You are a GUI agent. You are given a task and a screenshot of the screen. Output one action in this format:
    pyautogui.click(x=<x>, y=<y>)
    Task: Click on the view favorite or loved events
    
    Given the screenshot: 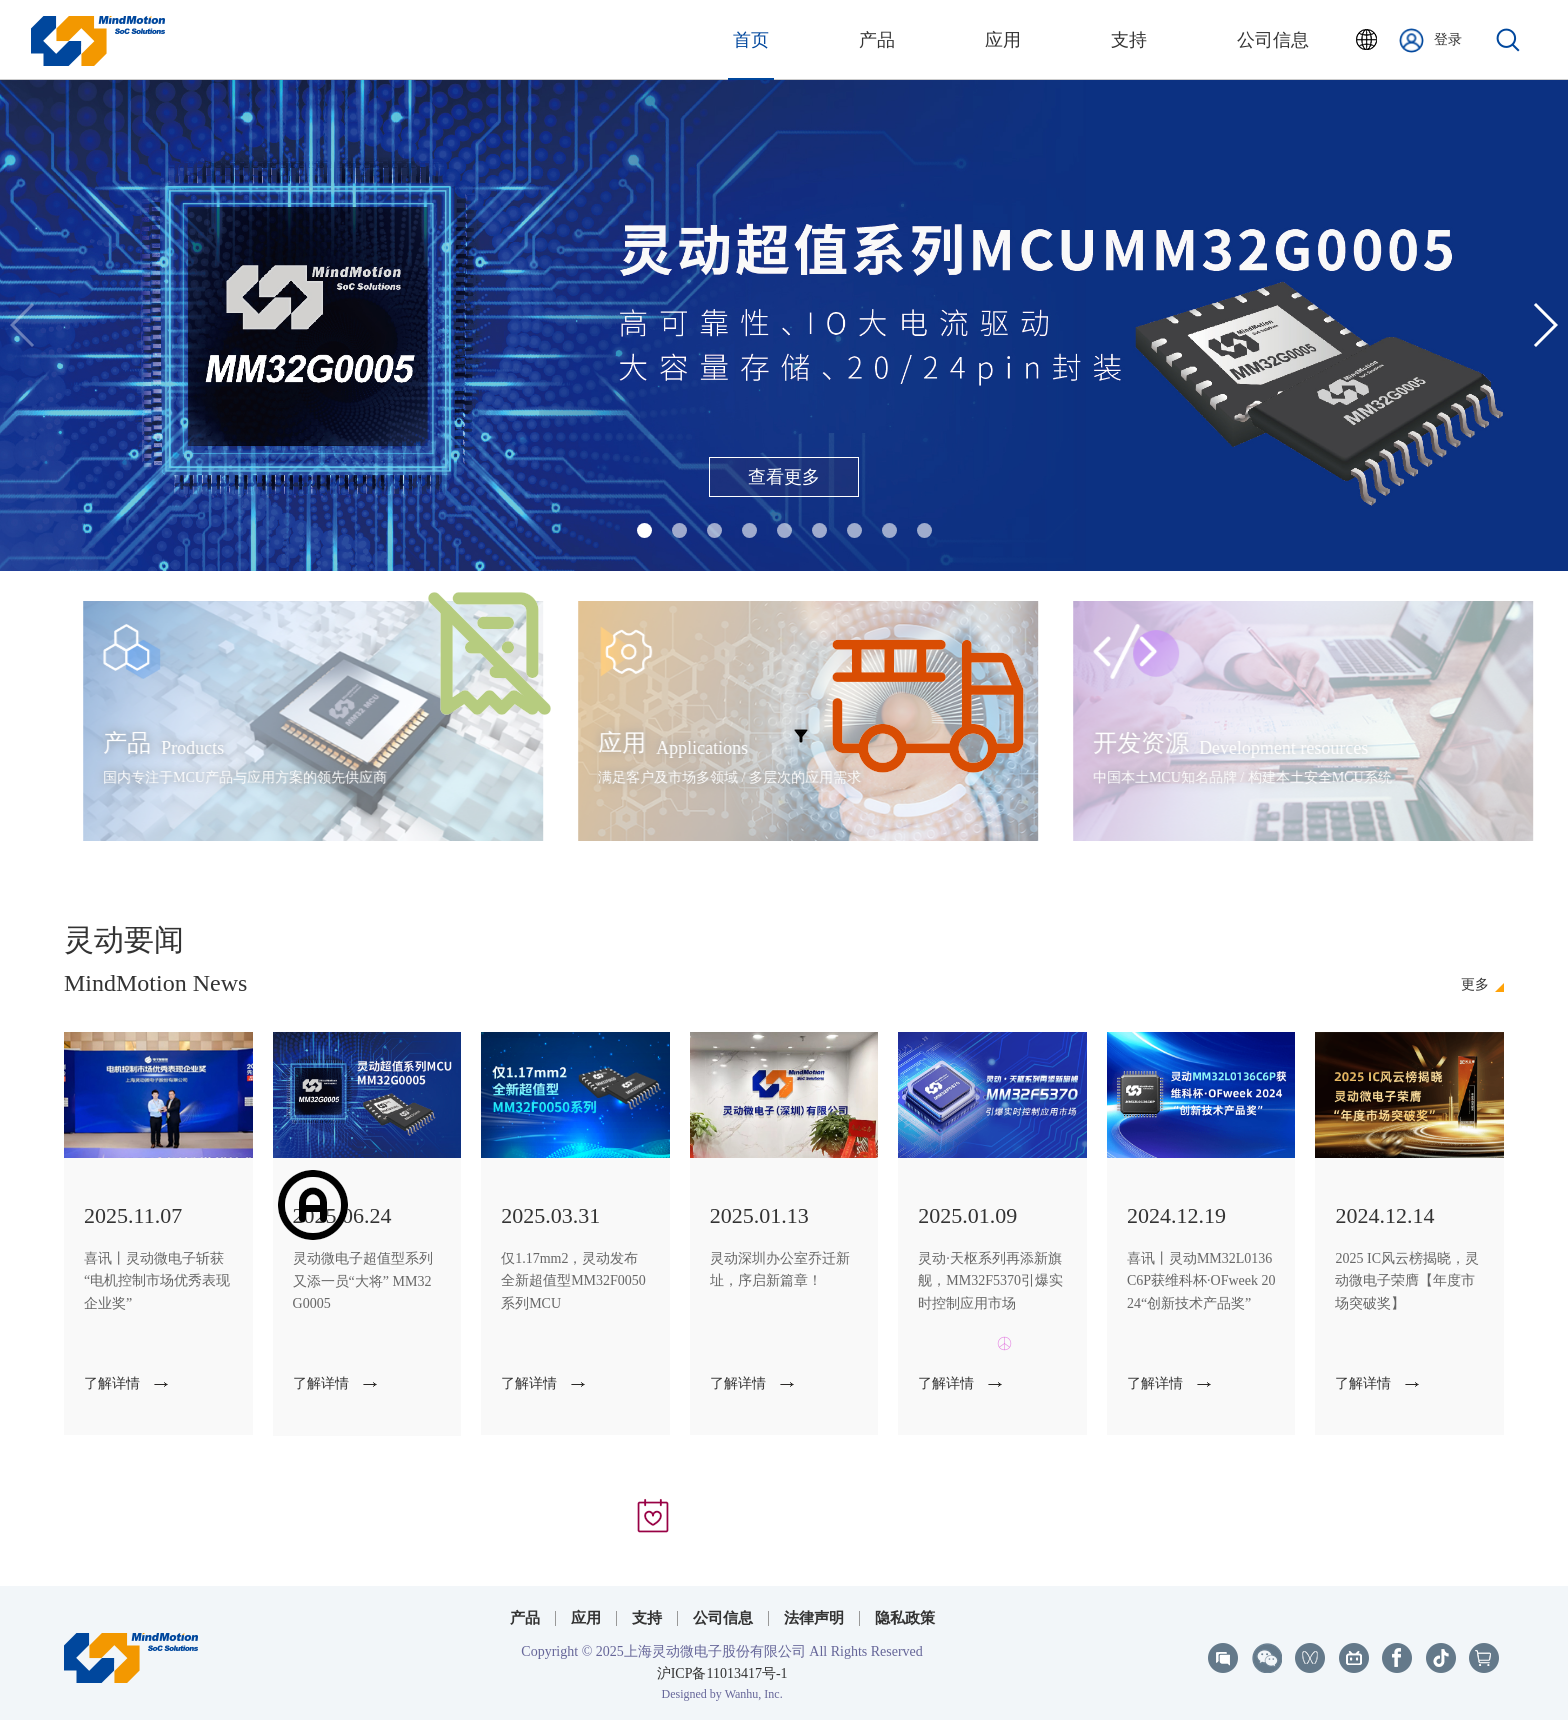 What is the action you would take?
    pyautogui.click(x=653, y=1517)
    